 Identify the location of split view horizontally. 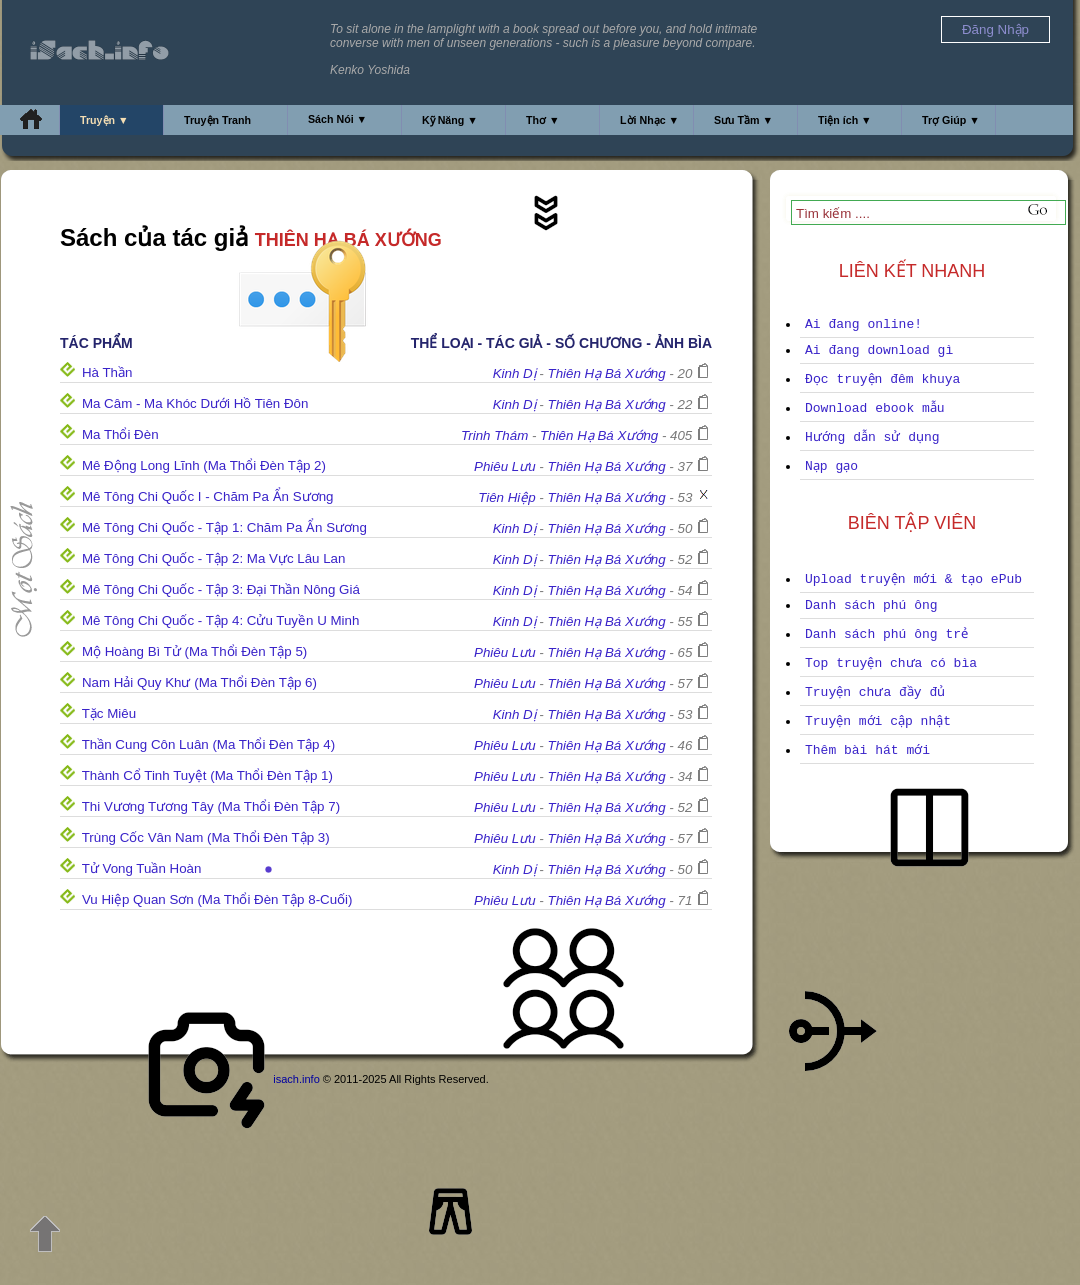
(929, 827).